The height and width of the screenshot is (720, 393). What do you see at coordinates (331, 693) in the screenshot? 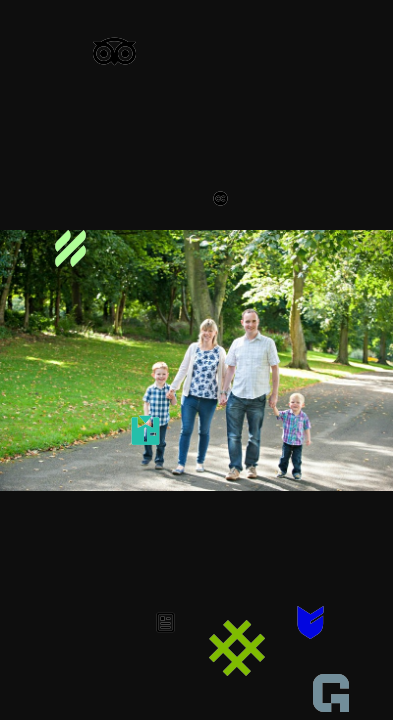
I see `Grid.ai company logo` at bounding box center [331, 693].